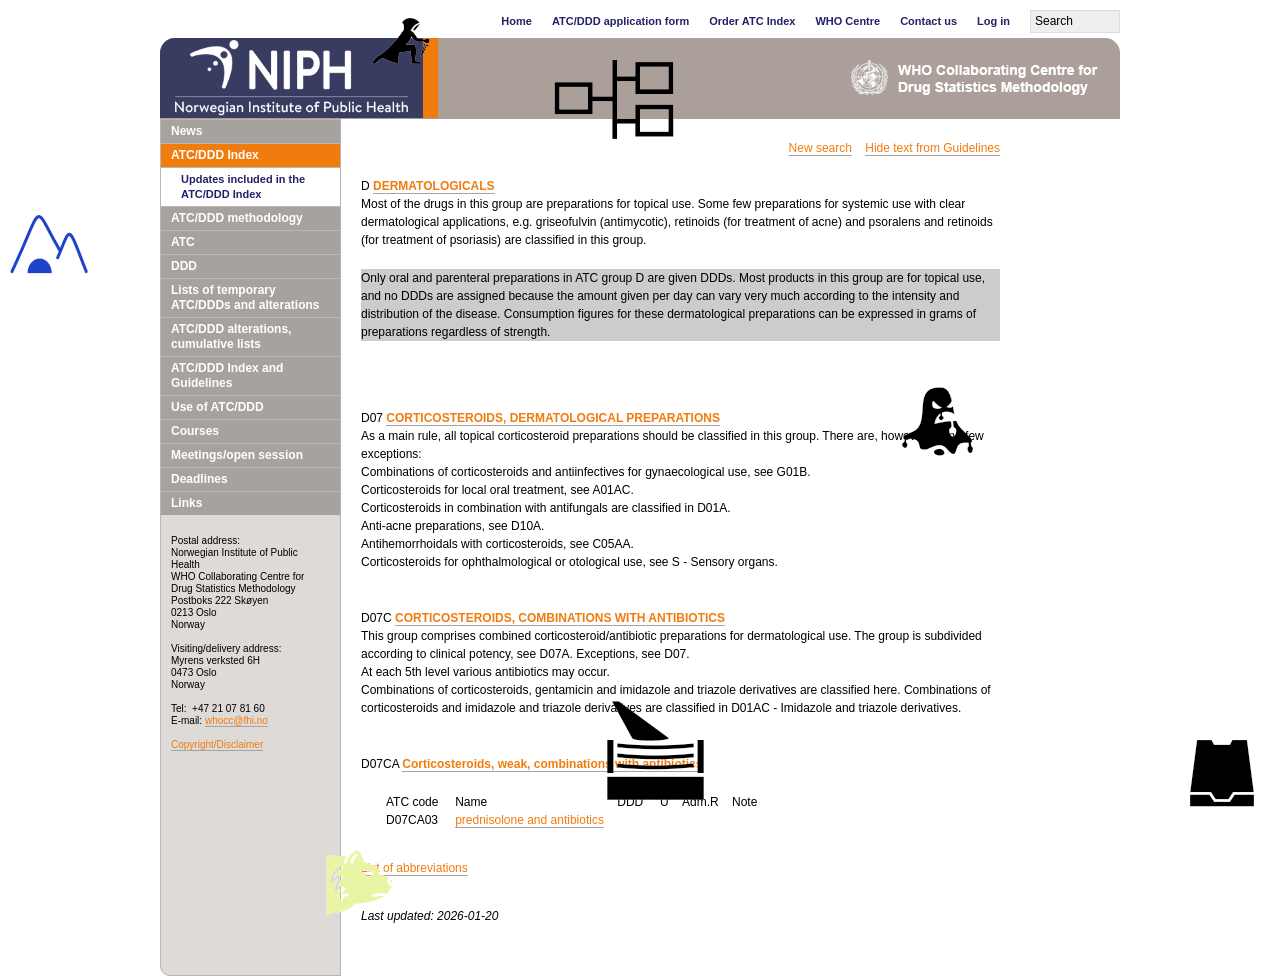  What do you see at coordinates (401, 41) in the screenshot?
I see `select assassin or rogue character class` at bounding box center [401, 41].